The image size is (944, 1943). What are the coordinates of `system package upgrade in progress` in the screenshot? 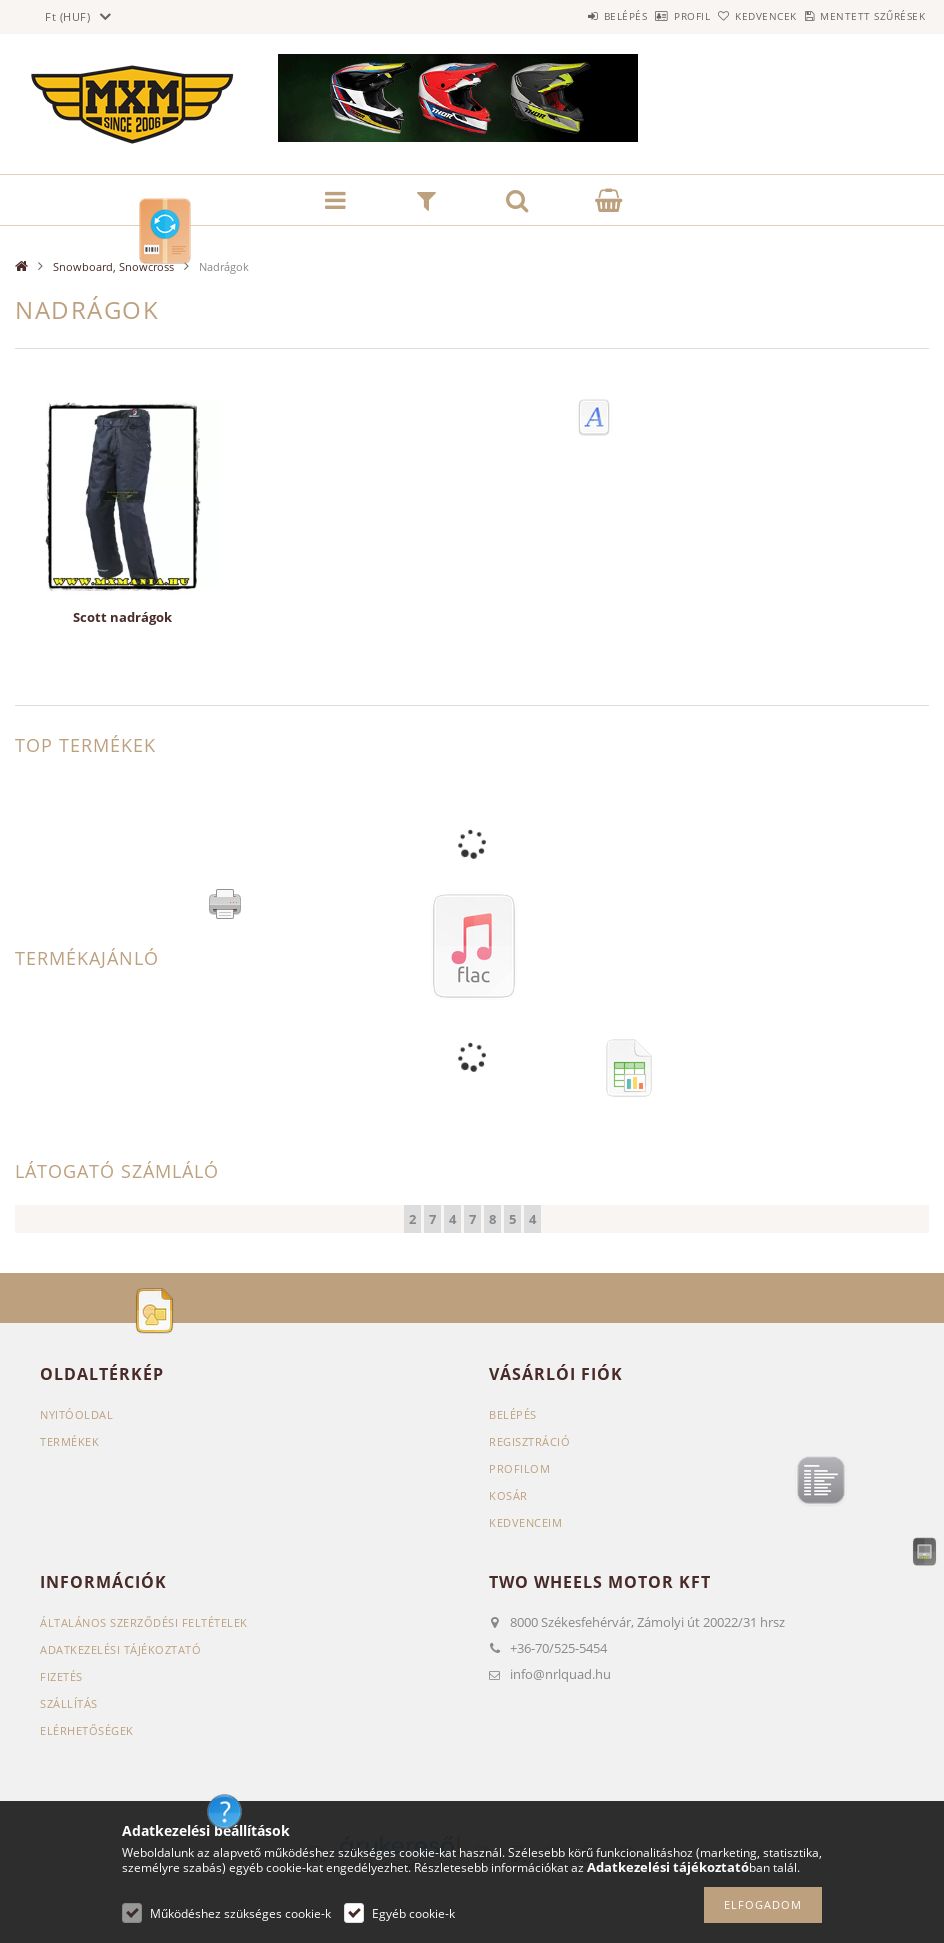 It's located at (165, 231).